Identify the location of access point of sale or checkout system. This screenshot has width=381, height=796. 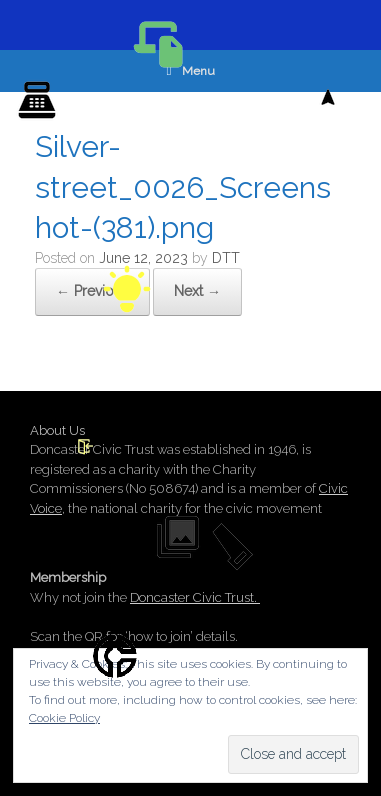
(37, 100).